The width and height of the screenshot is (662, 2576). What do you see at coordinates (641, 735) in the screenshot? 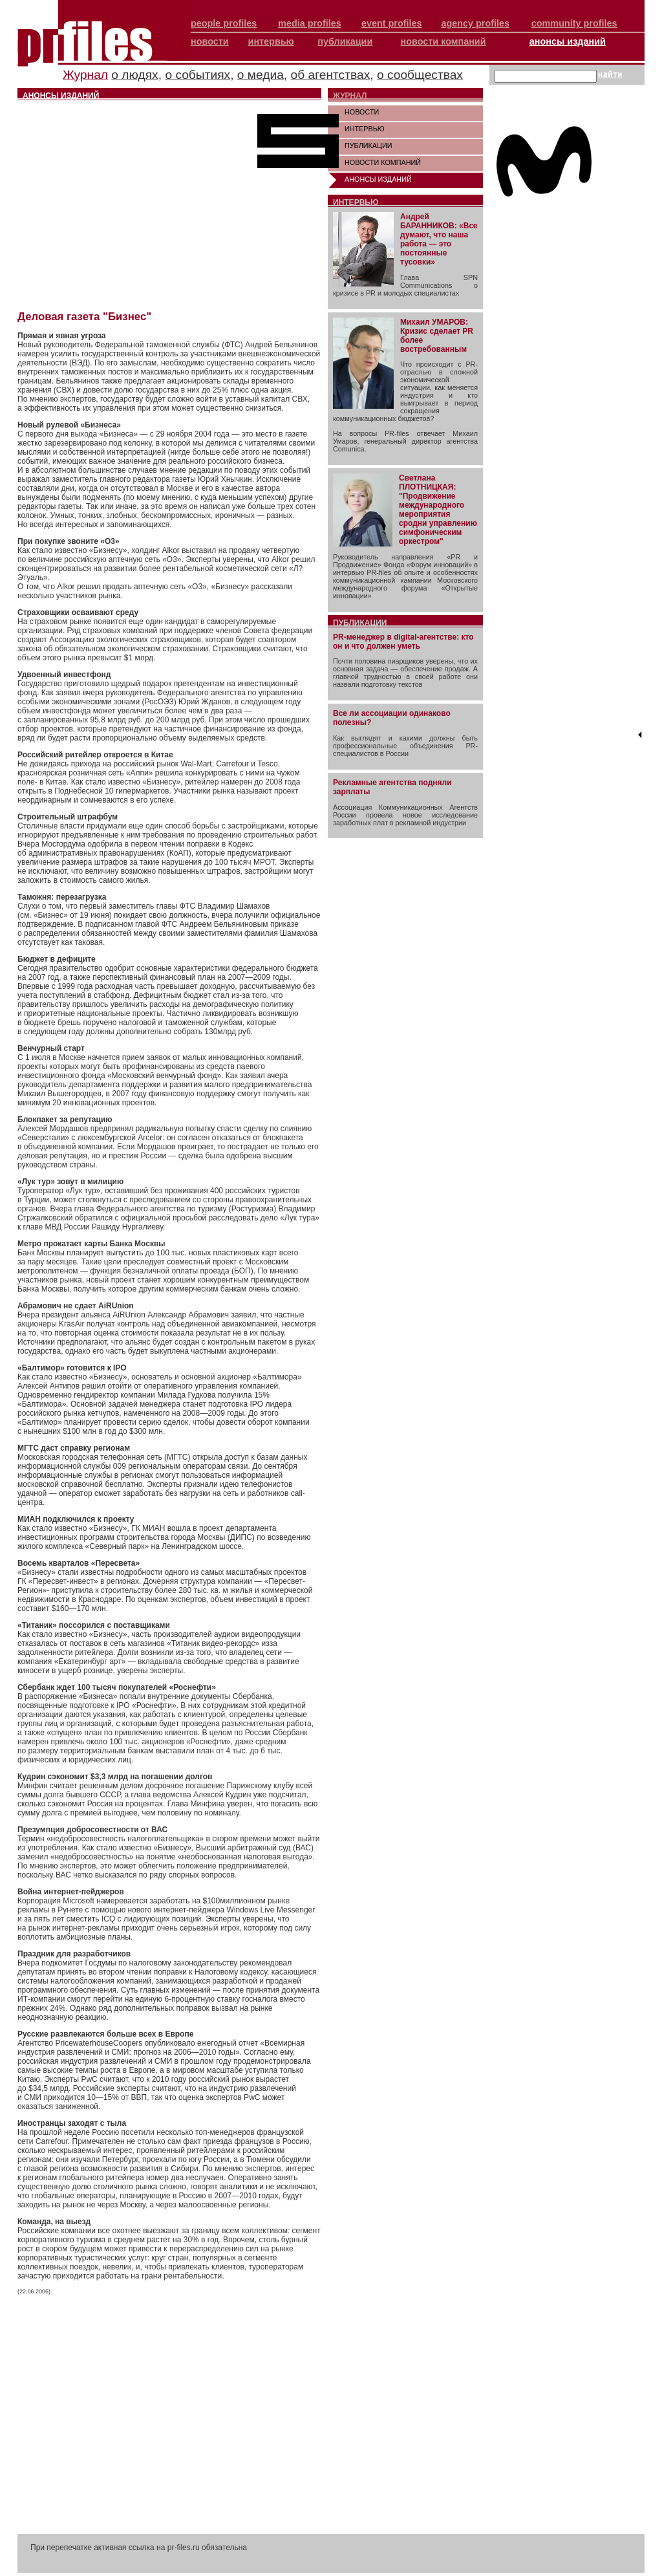
I see `navigate to the previous item` at bounding box center [641, 735].